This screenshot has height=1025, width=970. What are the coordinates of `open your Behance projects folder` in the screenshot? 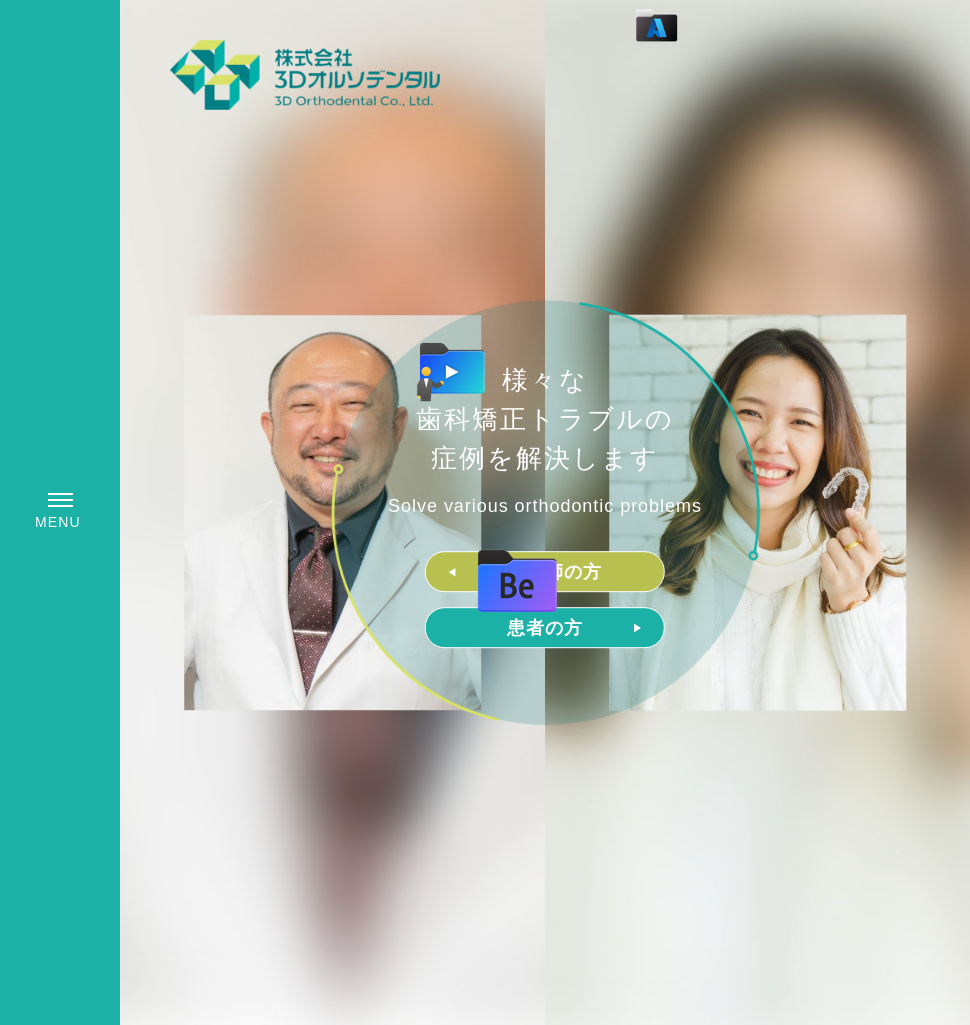 It's located at (517, 583).